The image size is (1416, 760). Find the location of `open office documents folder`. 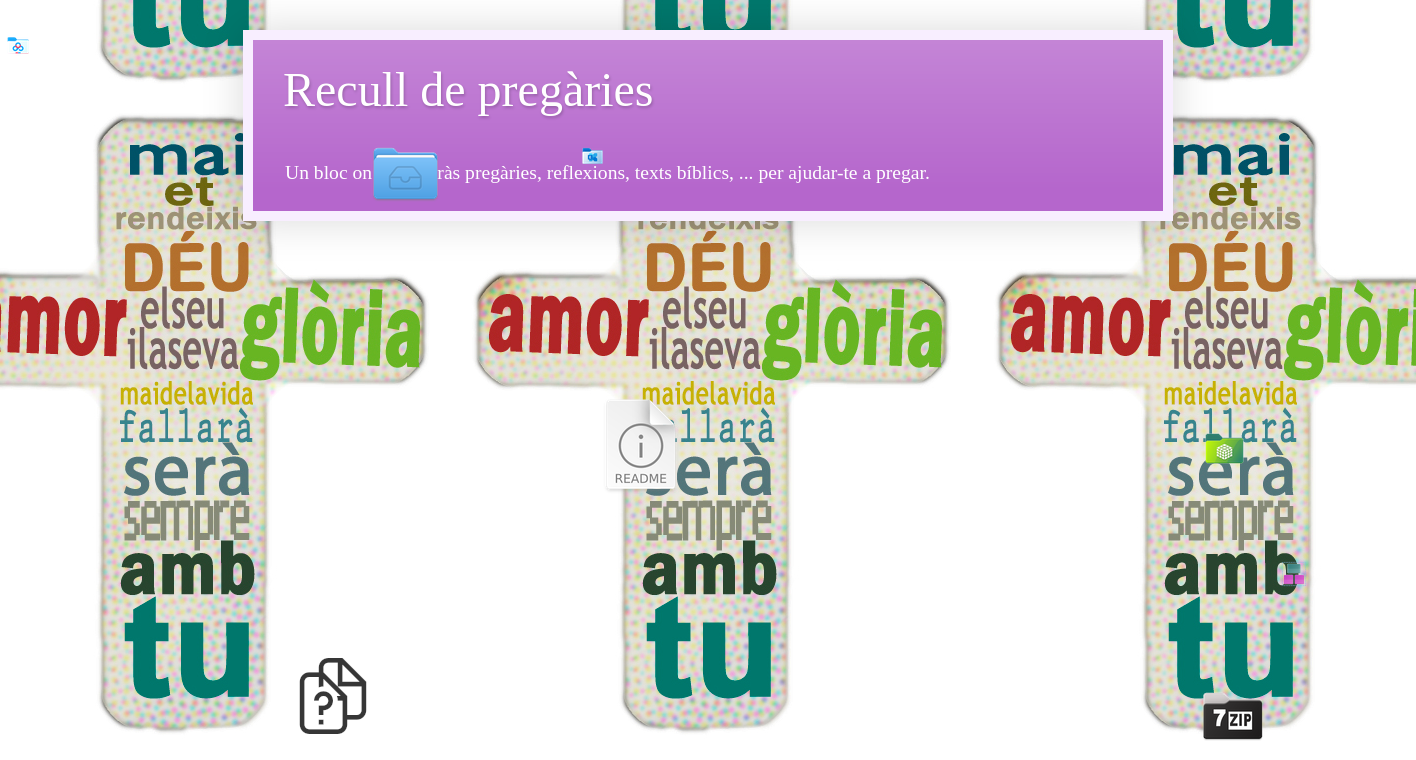

open office documents folder is located at coordinates (405, 173).